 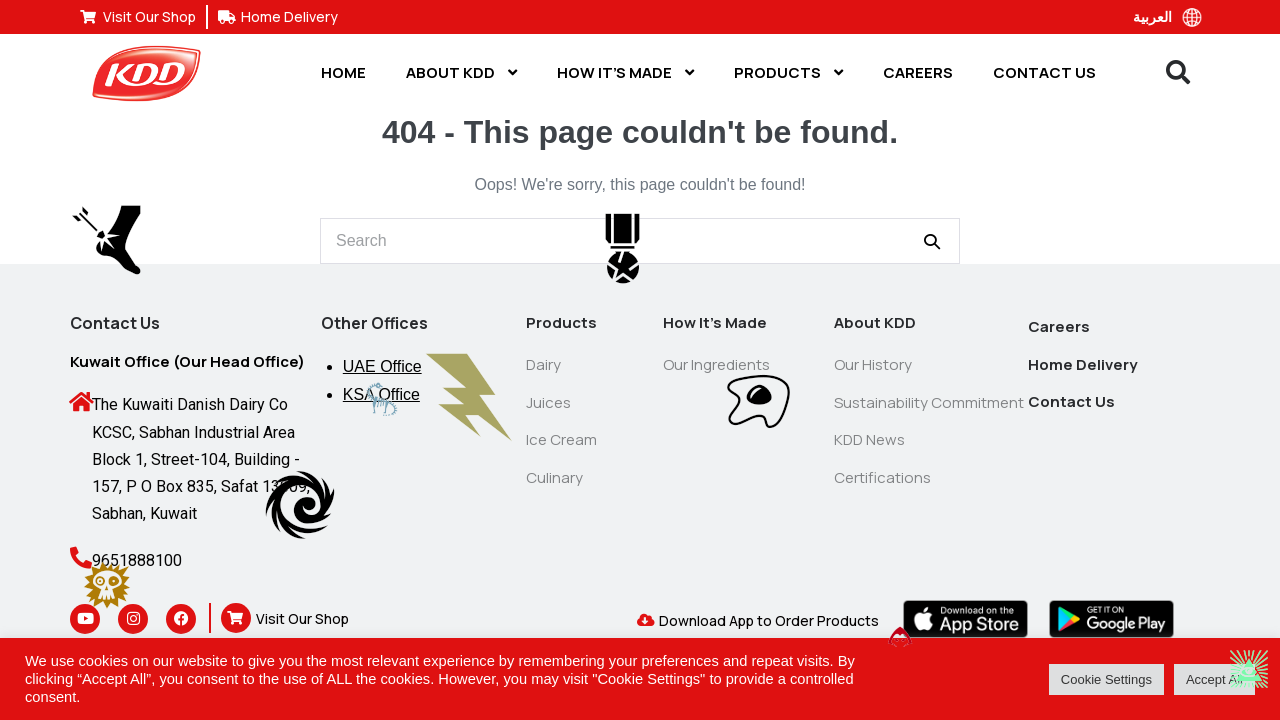 I want to click on select hooded character or rogue class, so click(x=900, y=638).